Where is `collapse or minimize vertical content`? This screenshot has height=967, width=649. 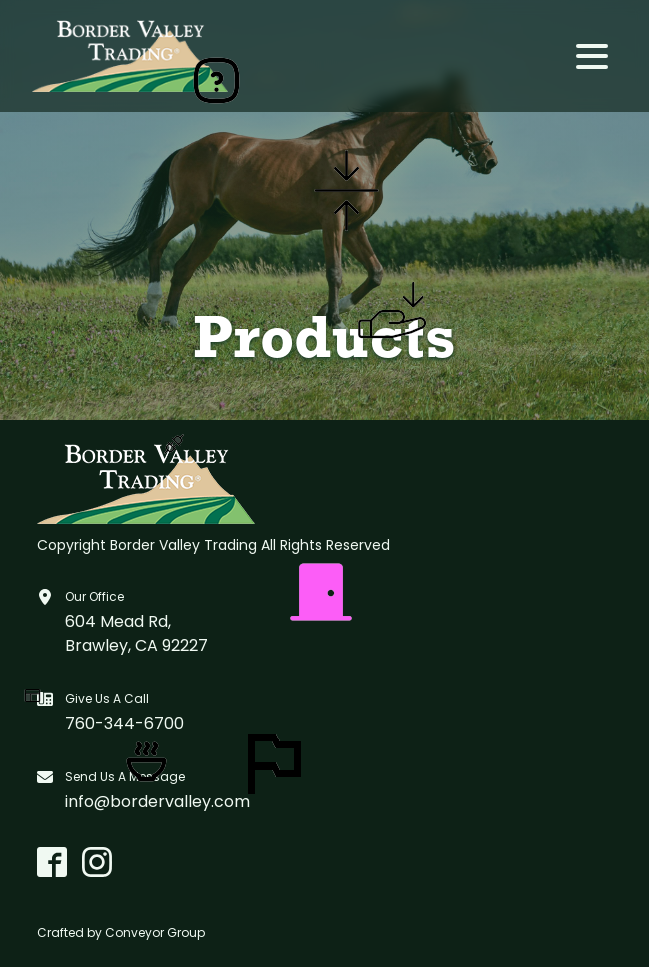 collapse or minimize vertical content is located at coordinates (346, 190).